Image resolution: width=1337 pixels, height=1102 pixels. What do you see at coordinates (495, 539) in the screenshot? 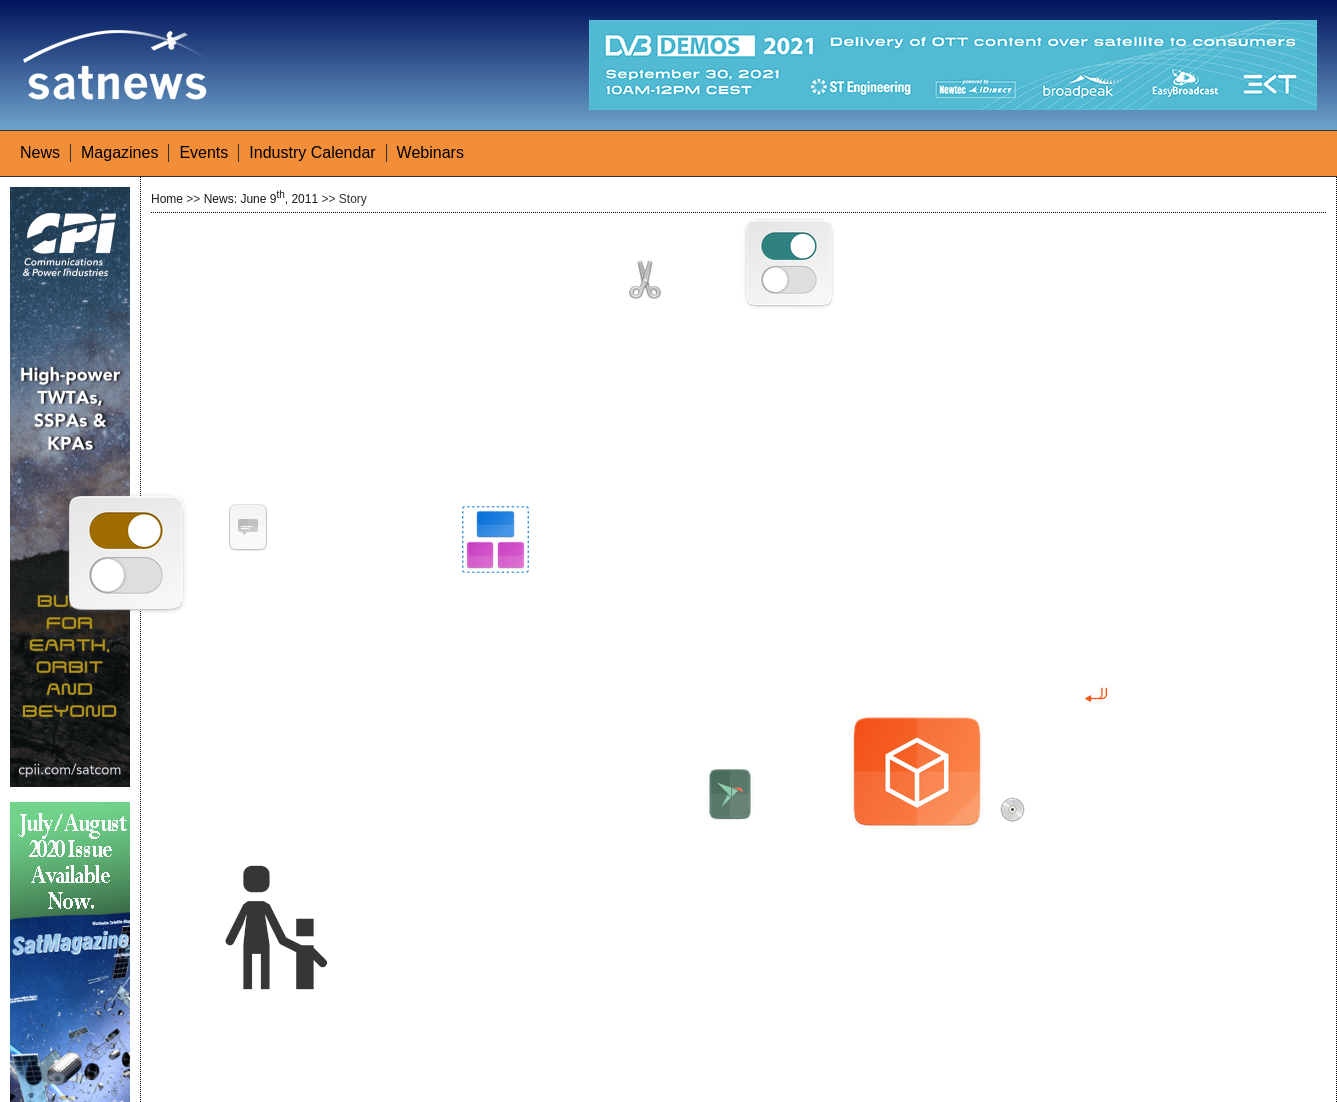
I see `select all items in the current view` at bounding box center [495, 539].